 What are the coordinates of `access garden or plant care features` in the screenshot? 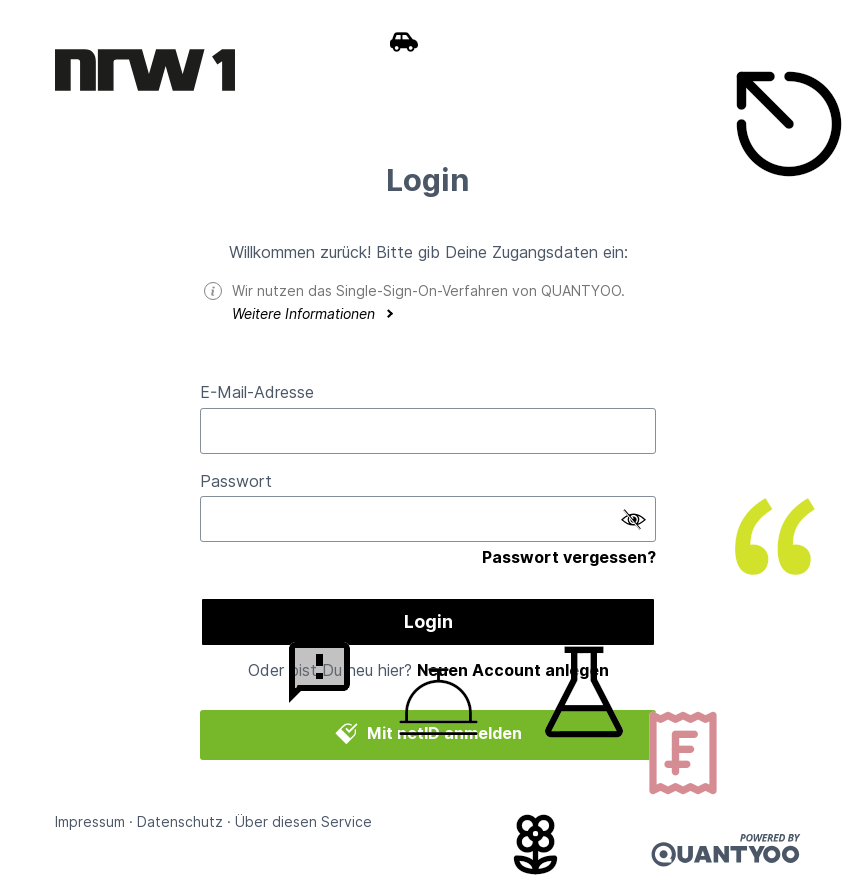 It's located at (535, 844).